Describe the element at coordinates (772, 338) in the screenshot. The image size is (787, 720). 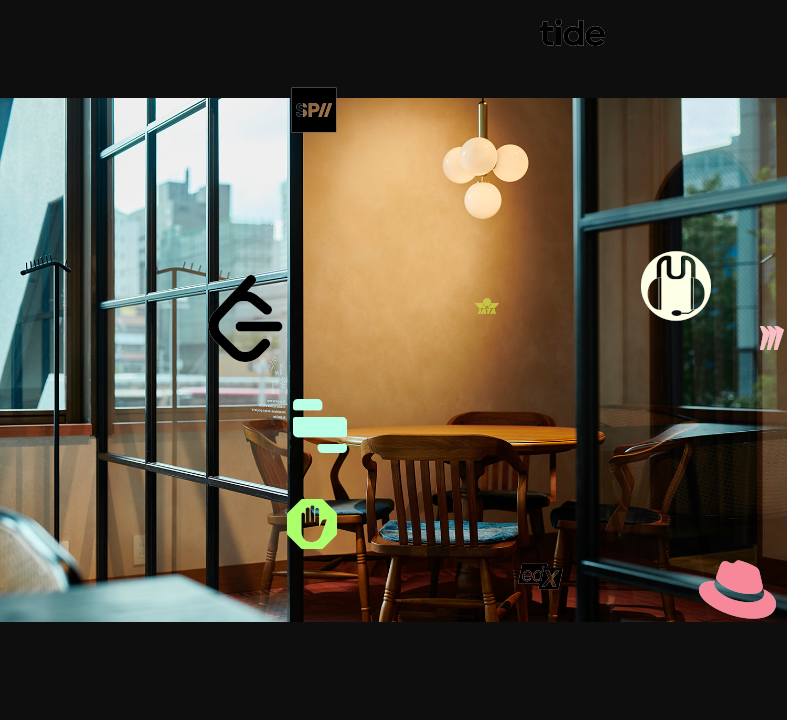
I see `open Miro collaborative whiteboard app` at that location.